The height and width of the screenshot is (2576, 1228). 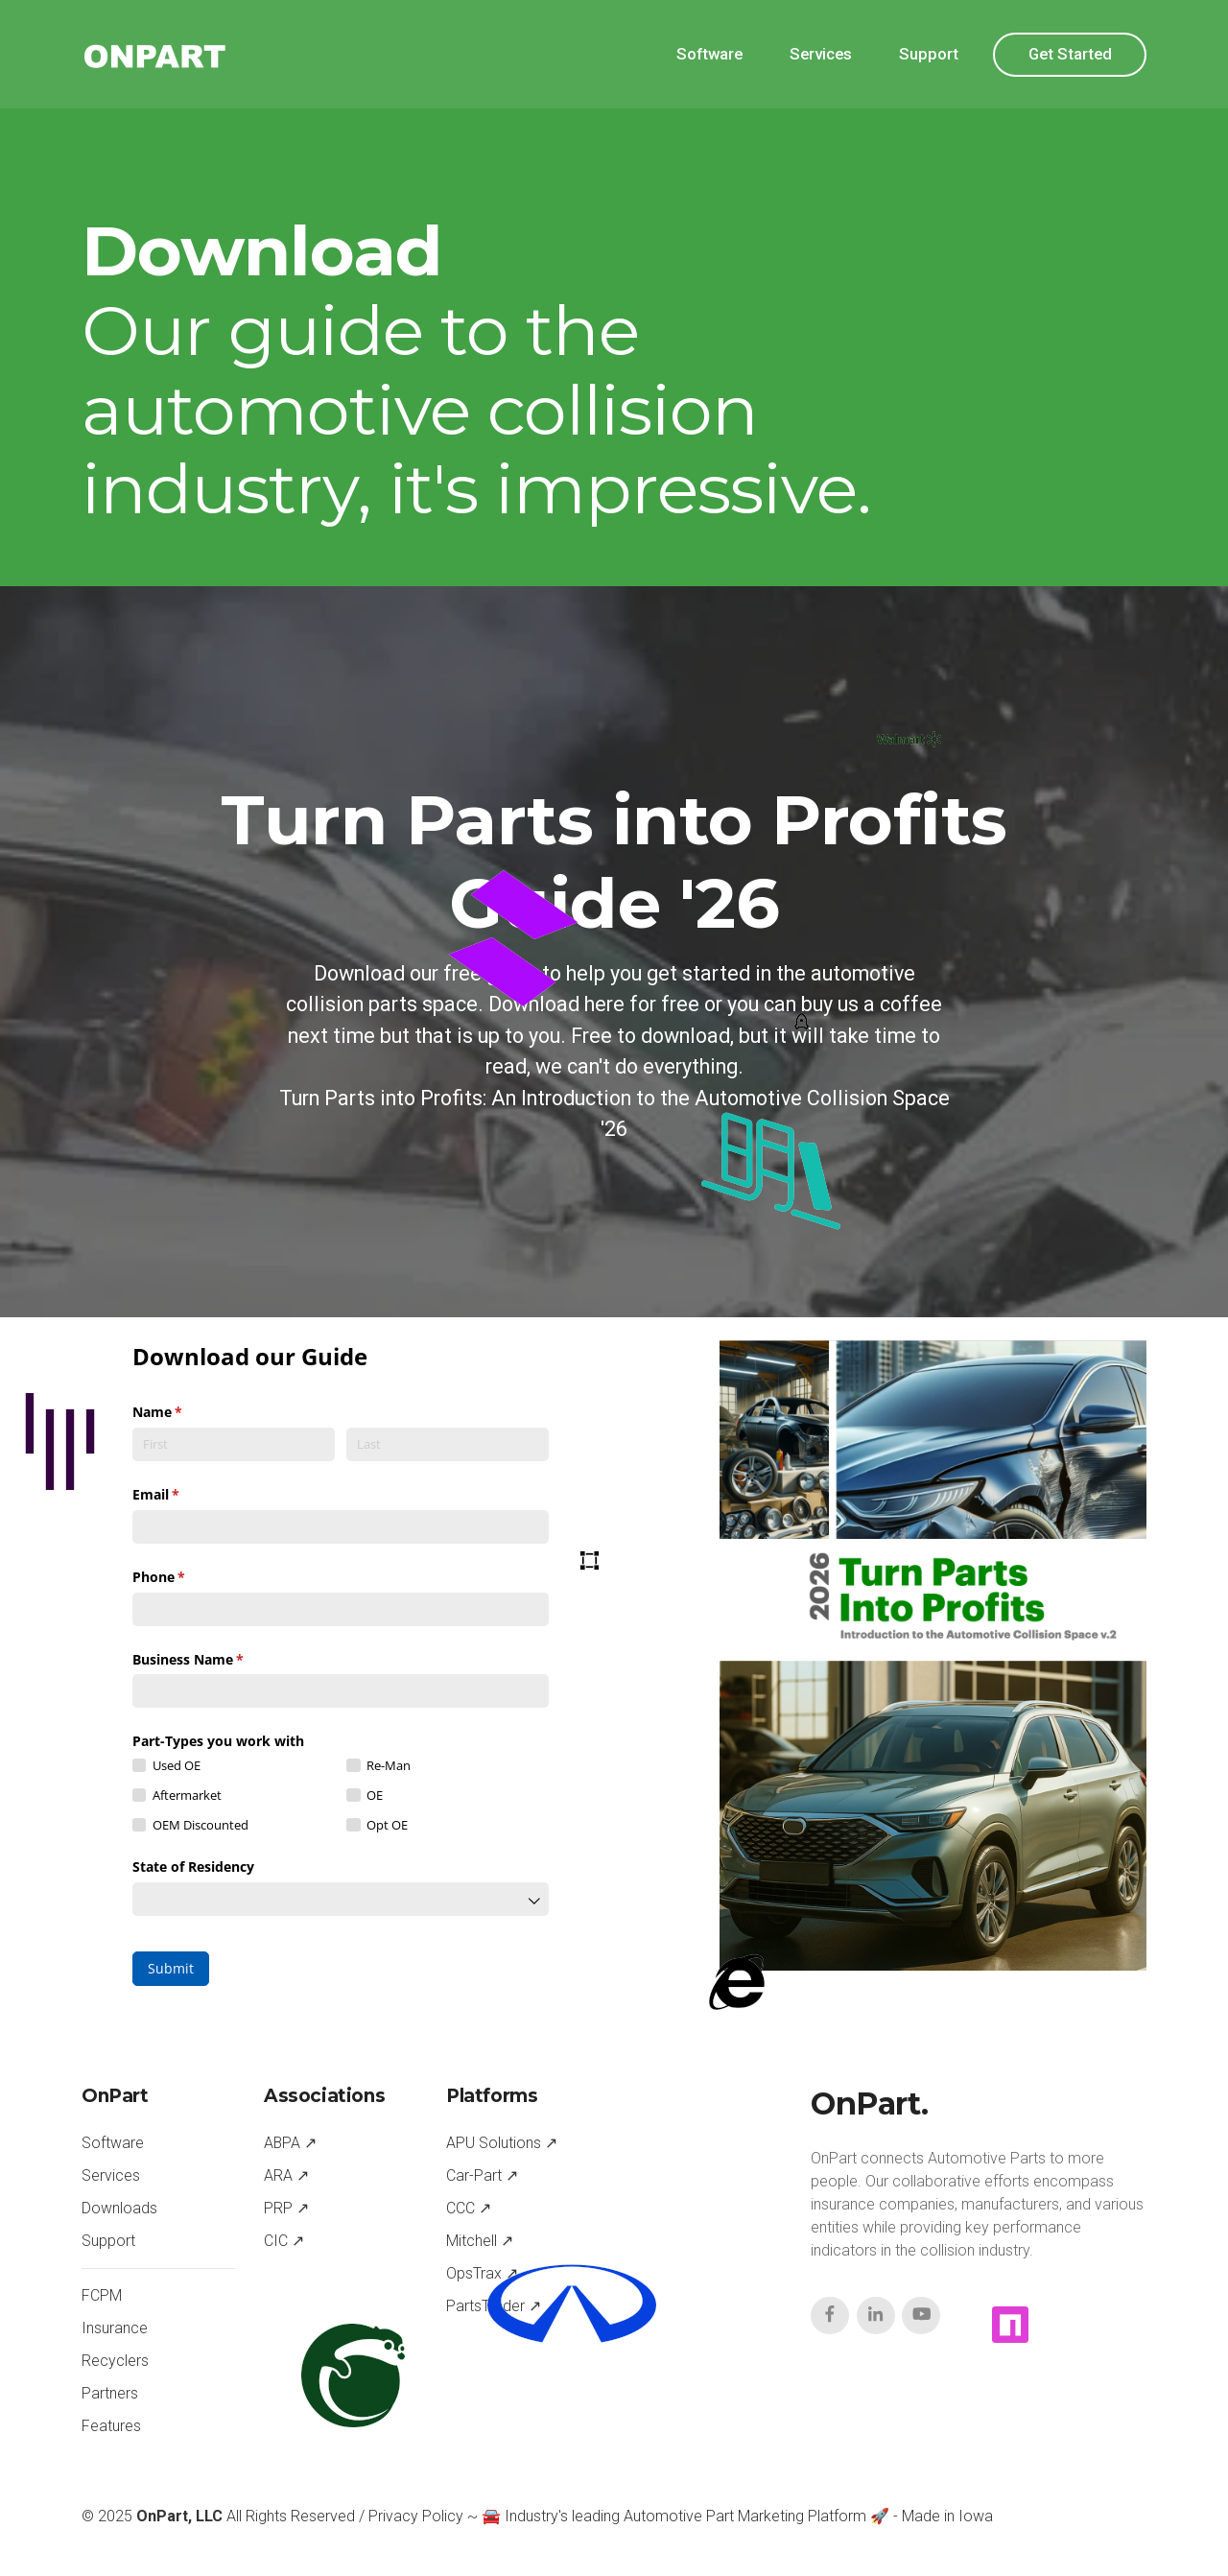 What do you see at coordinates (737, 1982) in the screenshot?
I see `open internet explorer browser` at bounding box center [737, 1982].